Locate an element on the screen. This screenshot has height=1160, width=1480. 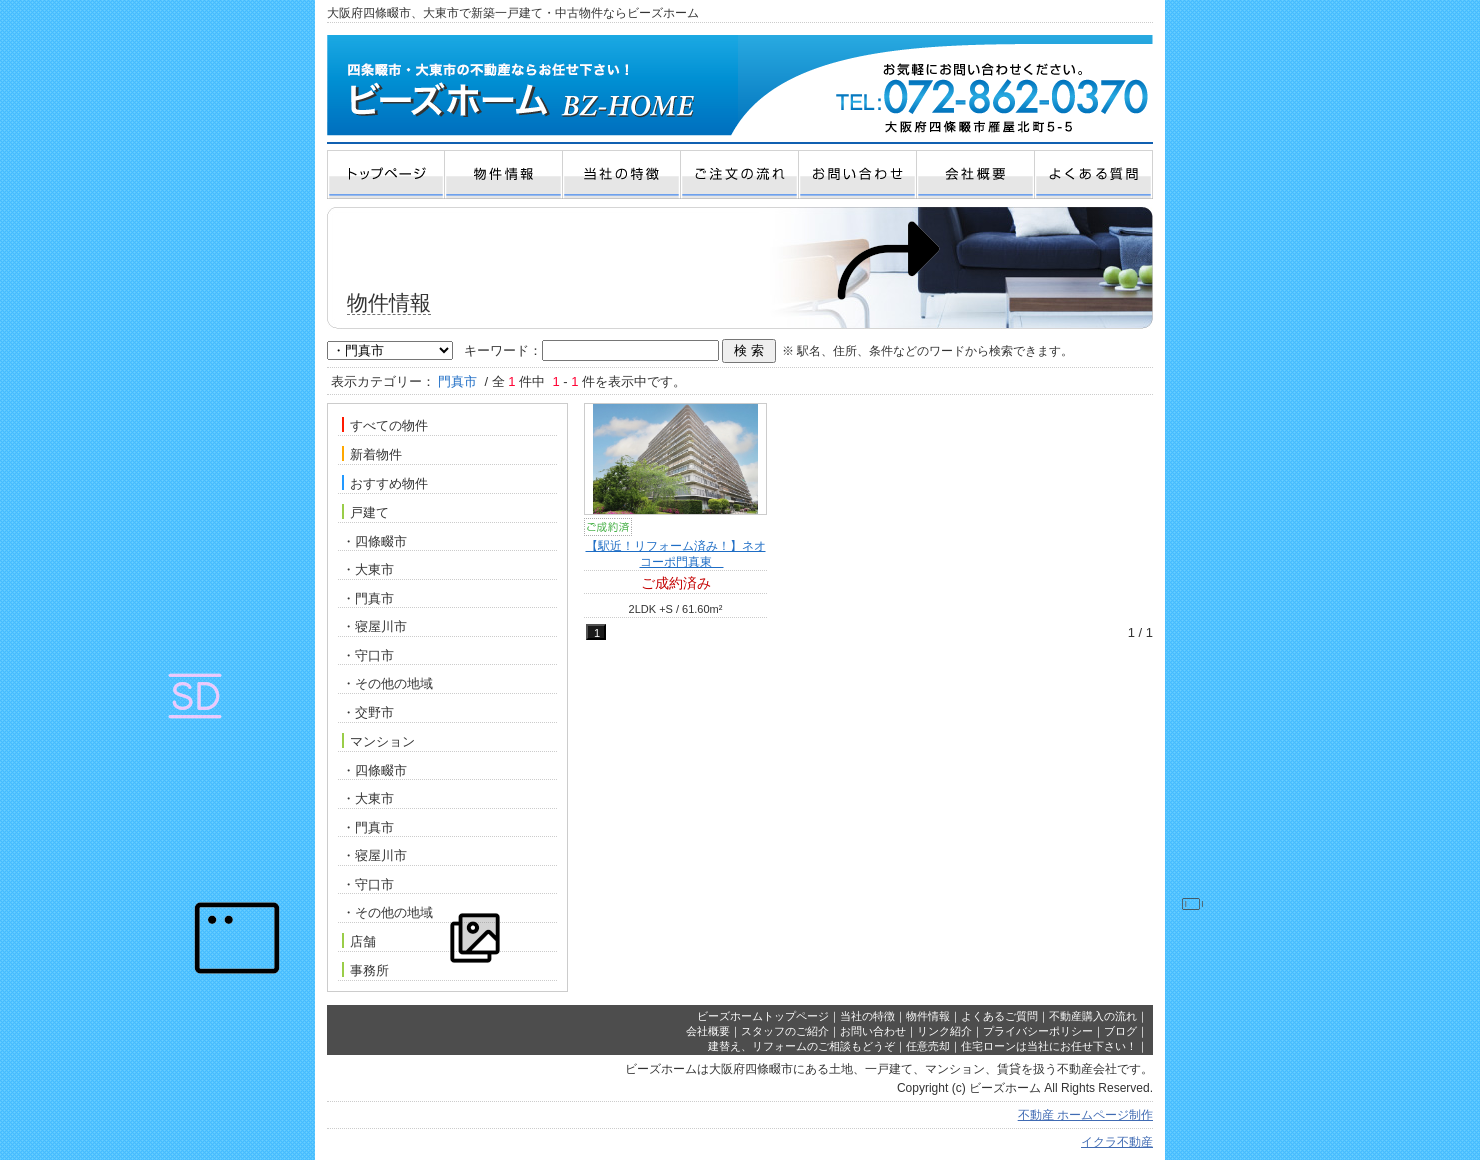
switch to standard definition video quality is located at coordinates (195, 696).